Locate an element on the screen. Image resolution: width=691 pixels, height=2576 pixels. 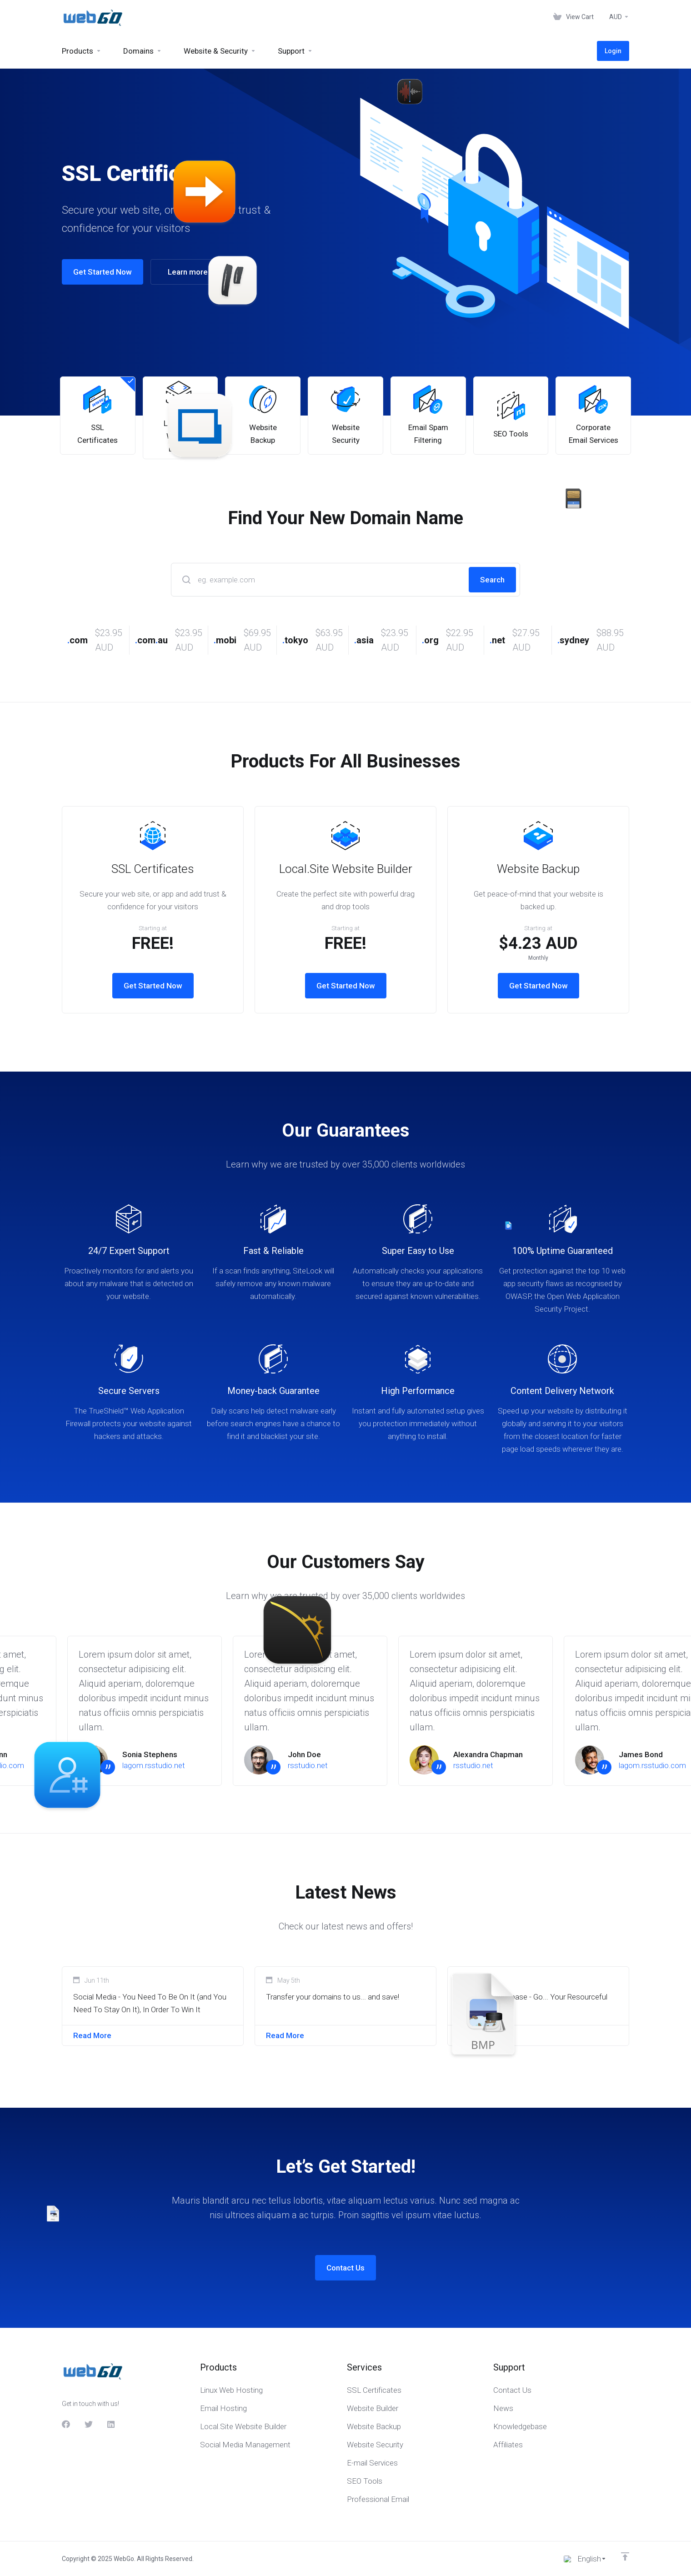
a BMP image file is located at coordinates (483, 2015).